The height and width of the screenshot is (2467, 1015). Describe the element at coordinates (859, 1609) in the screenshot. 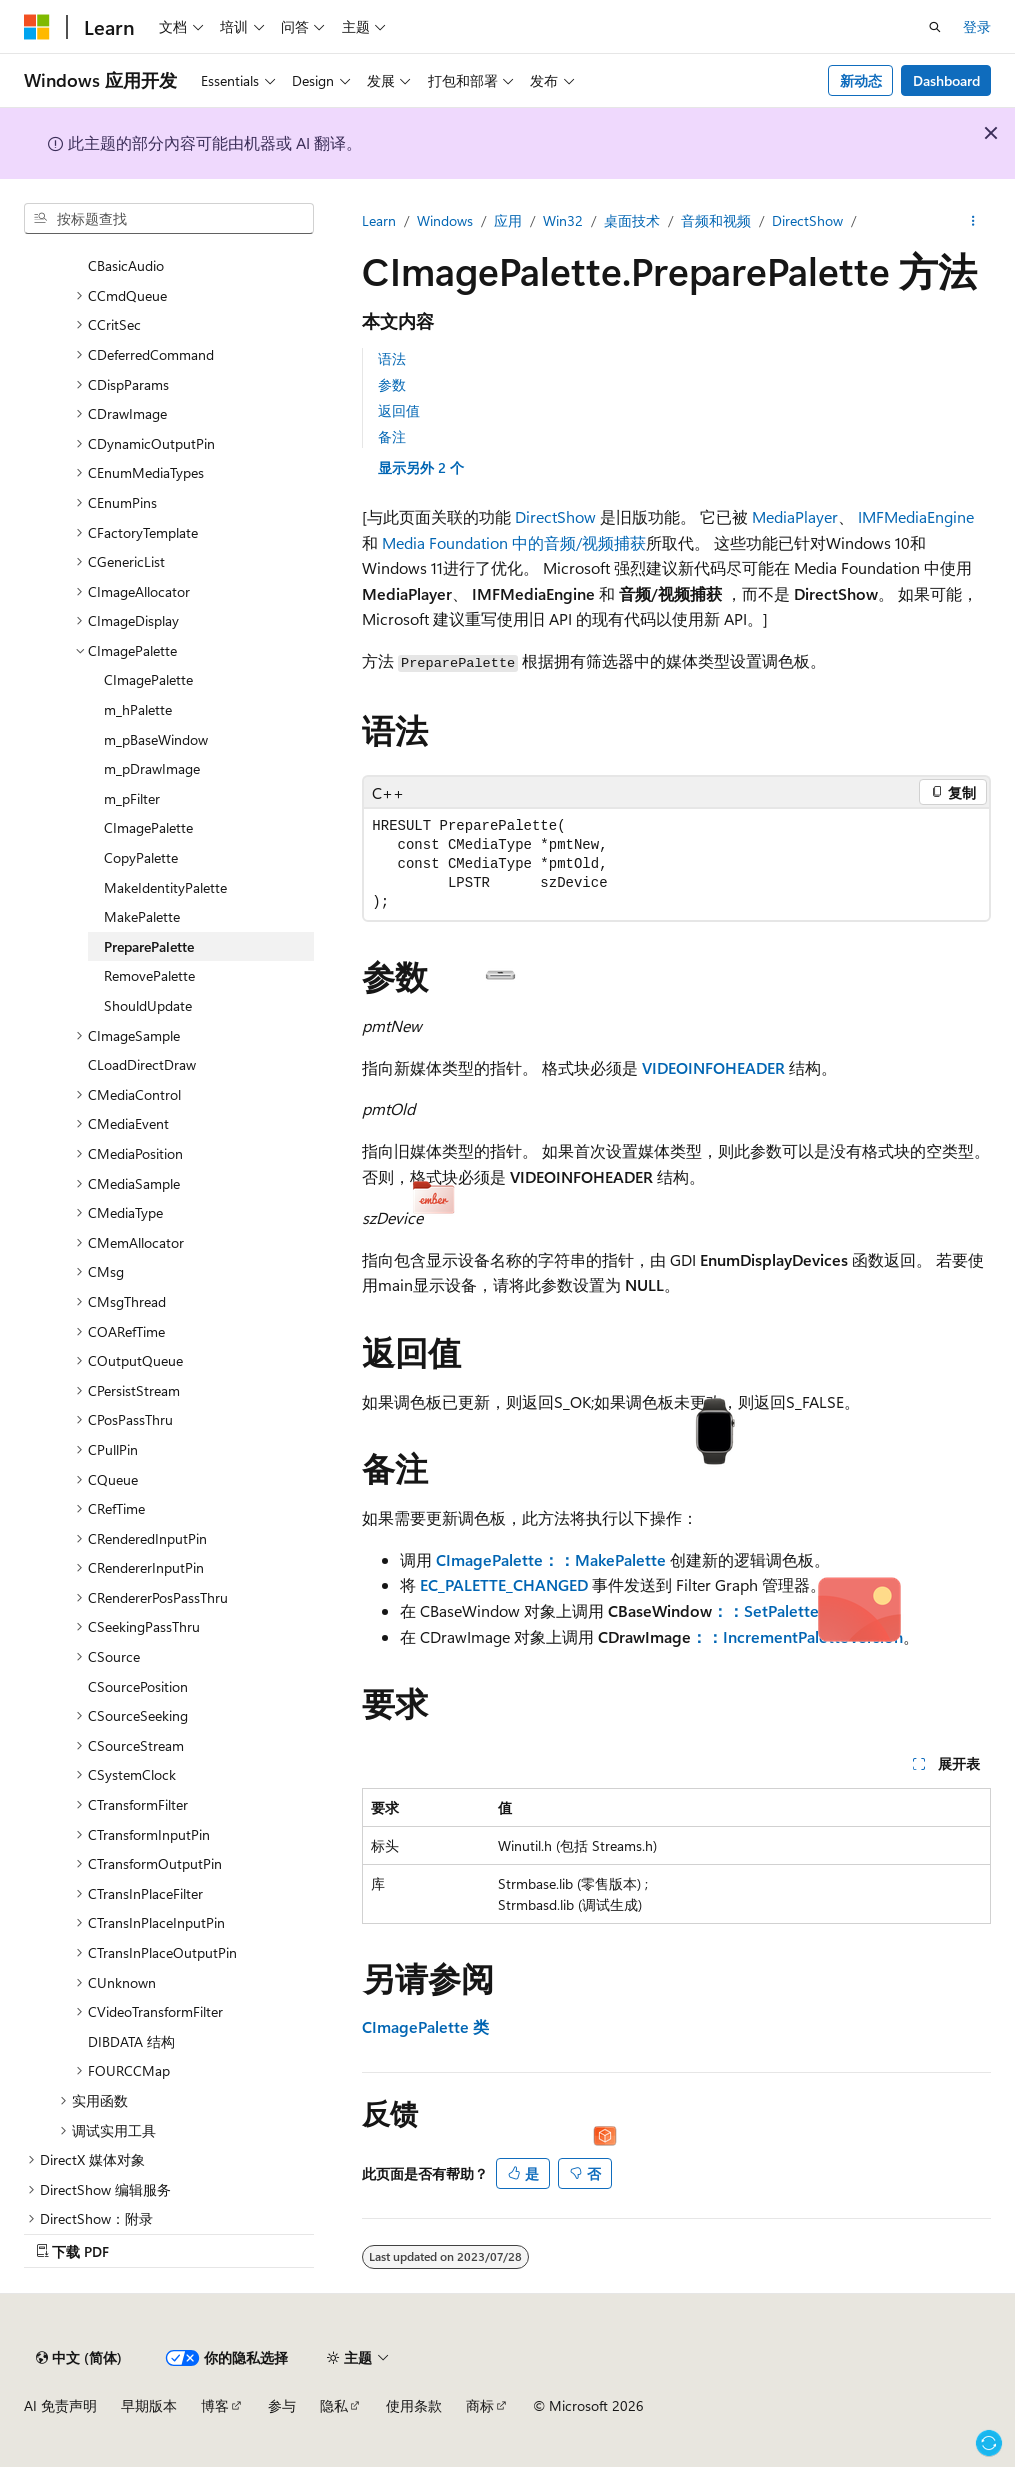

I see `indicates item is linked to photos library` at that location.